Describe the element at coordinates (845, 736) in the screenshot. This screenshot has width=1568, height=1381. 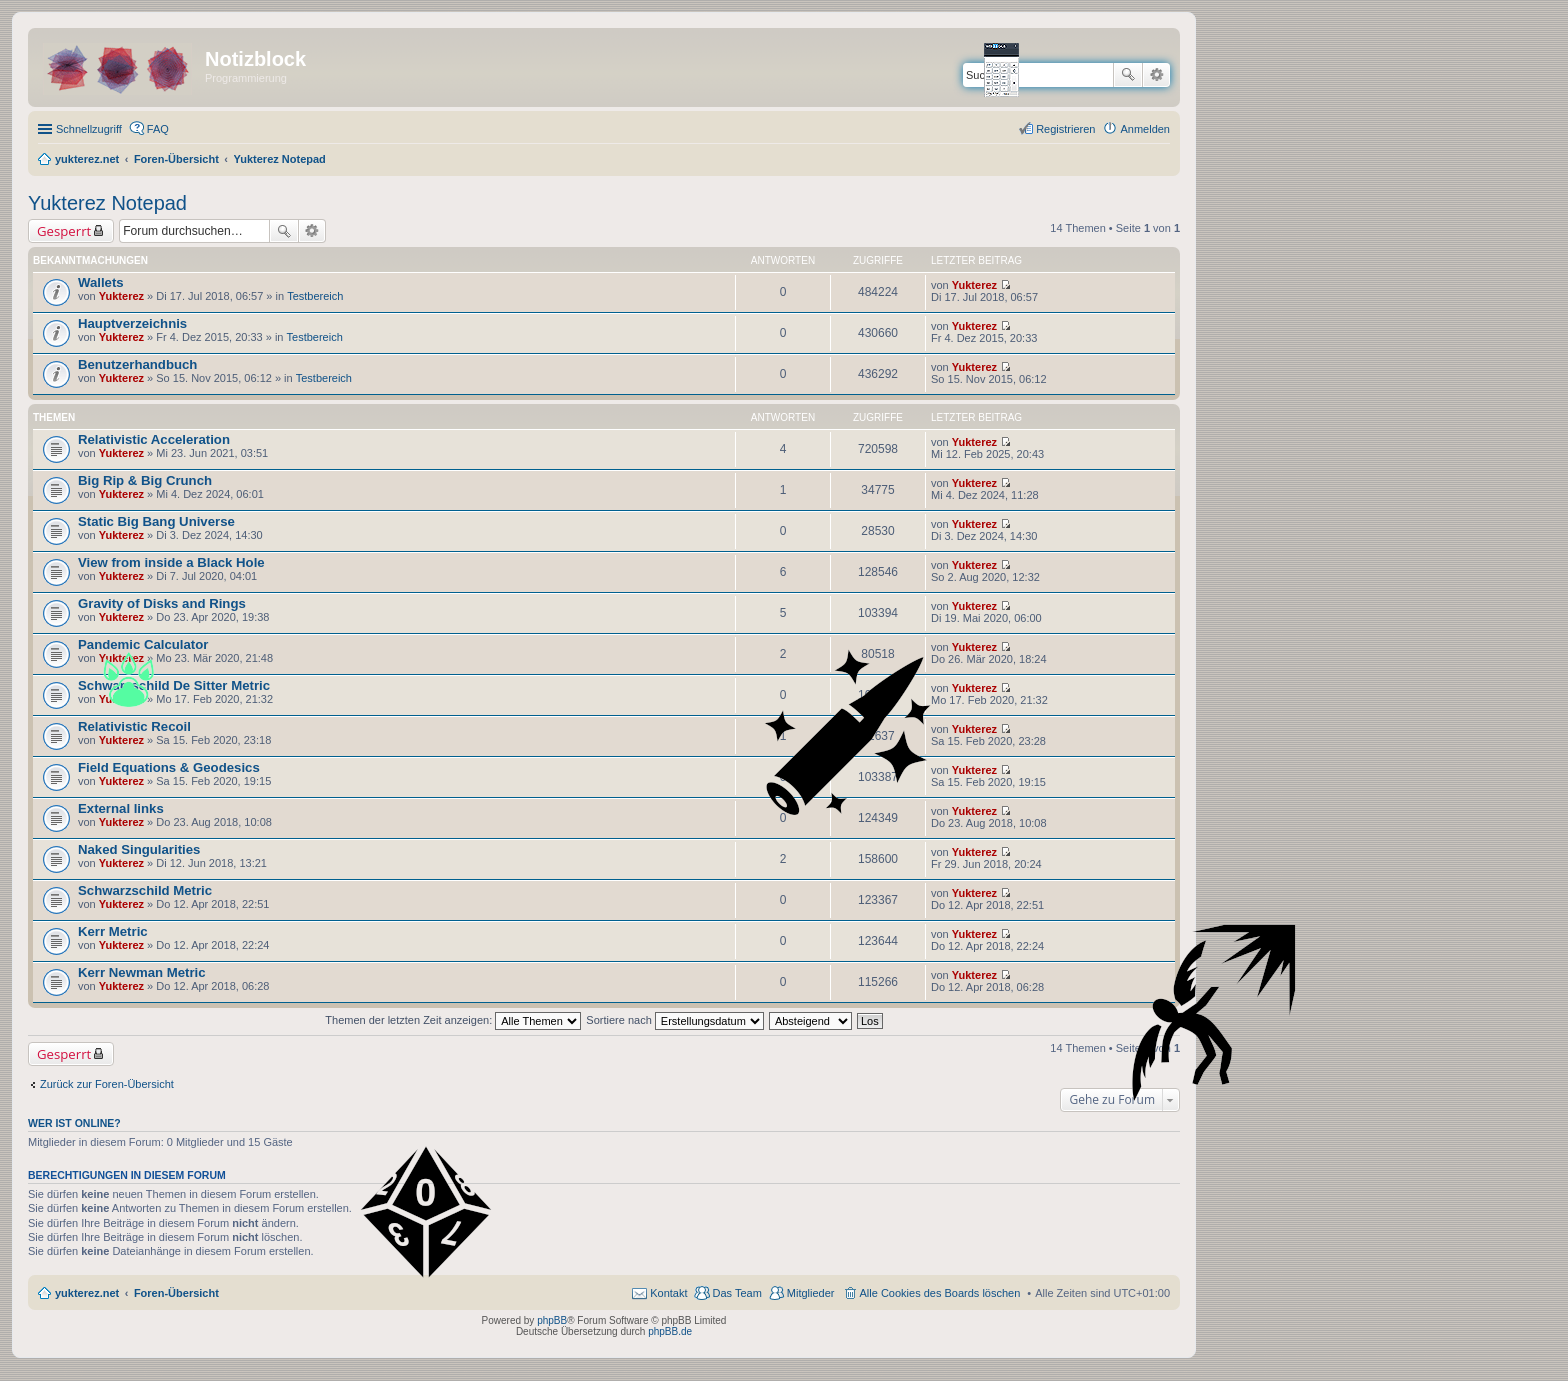
I see `special ammunition or power-up item` at that location.